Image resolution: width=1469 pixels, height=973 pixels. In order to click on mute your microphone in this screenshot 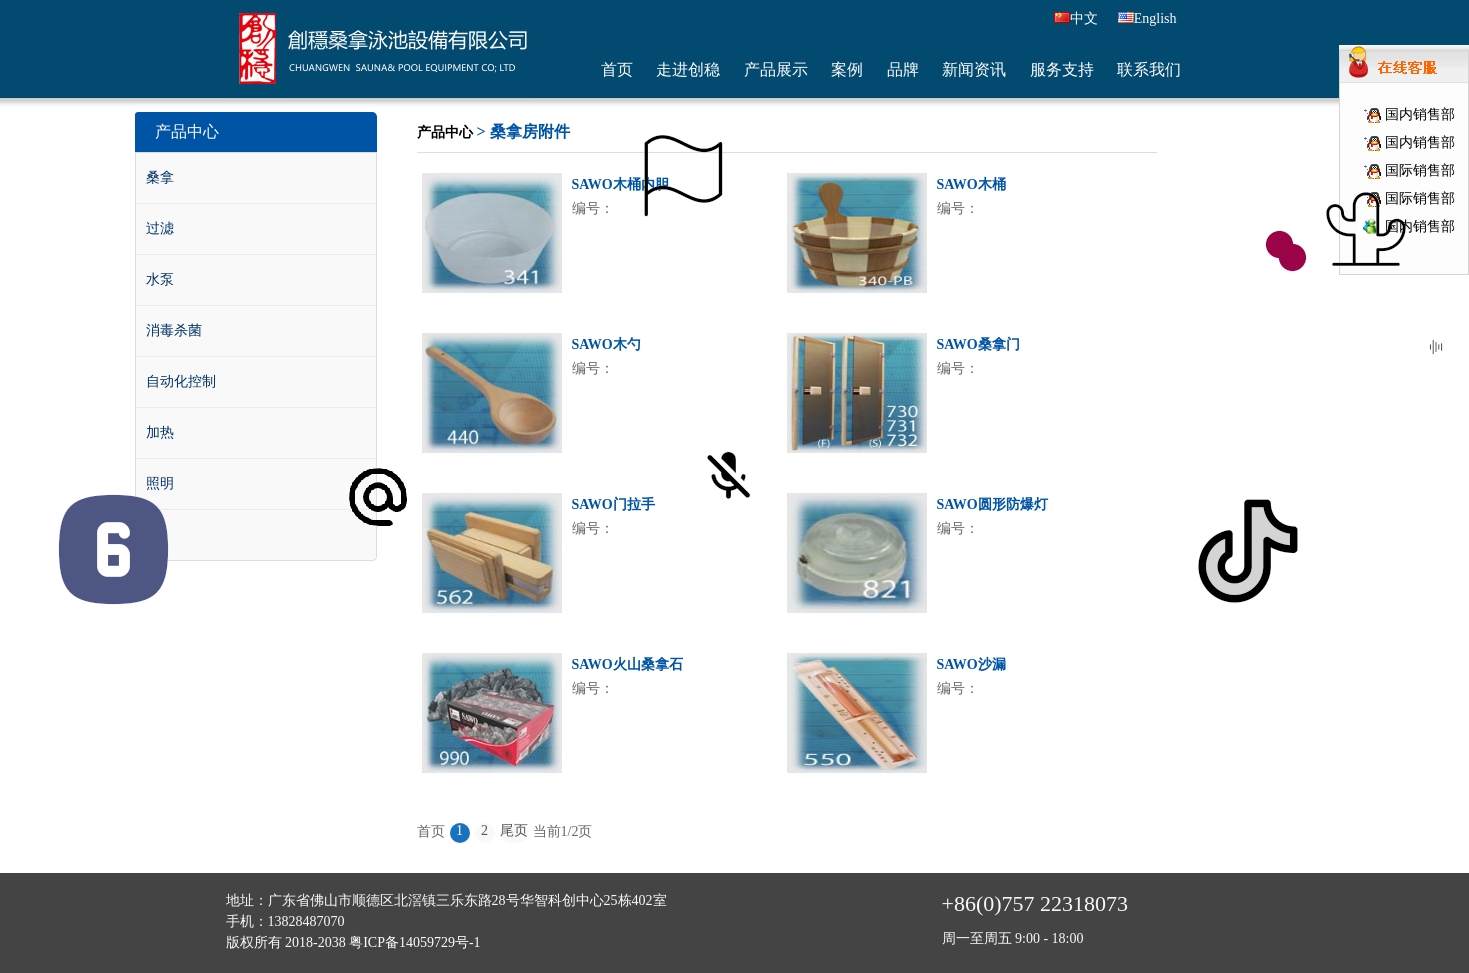, I will do `click(728, 476)`.